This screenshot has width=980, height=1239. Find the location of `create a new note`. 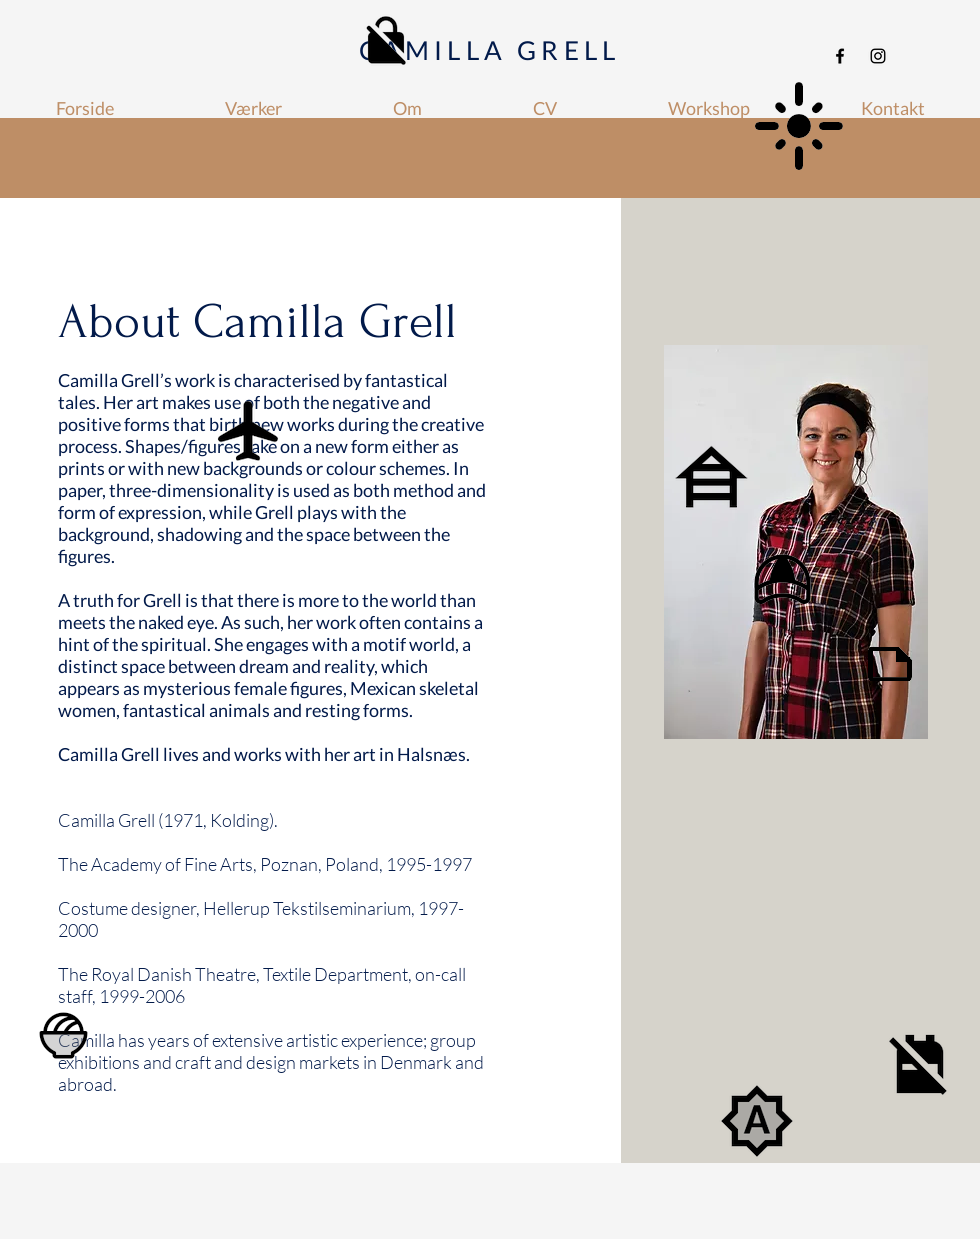

create a new note is located at coordinates (890, 664).